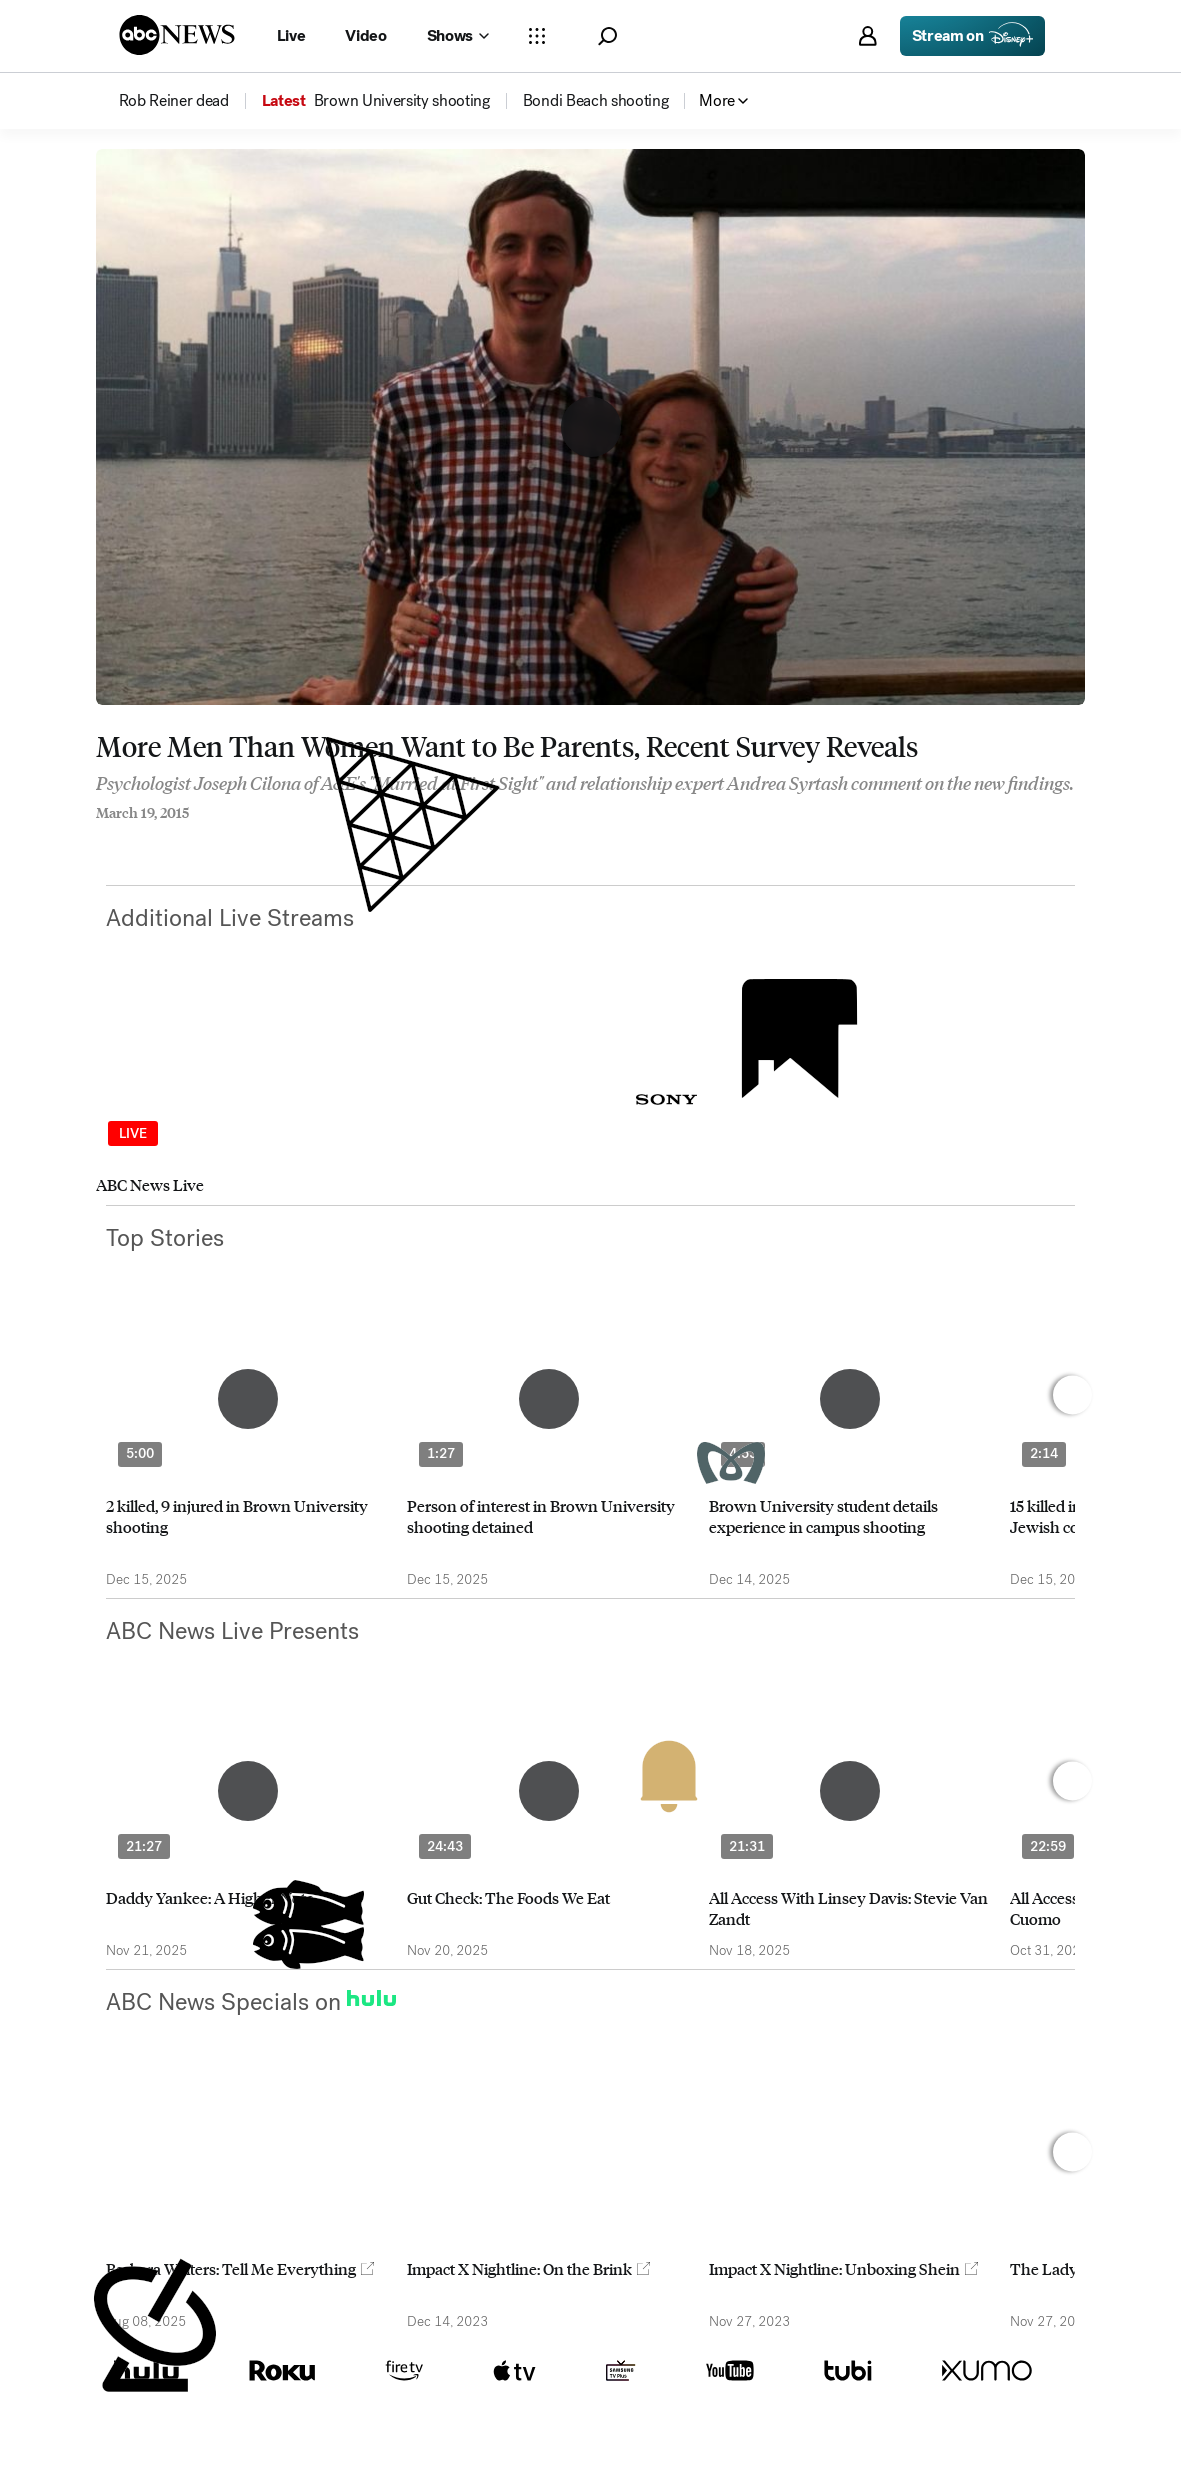 Image resolution: width=1181 pixels, height=2465 pixels. I want to click on sony brand or product identifier, so click(666, 1099).